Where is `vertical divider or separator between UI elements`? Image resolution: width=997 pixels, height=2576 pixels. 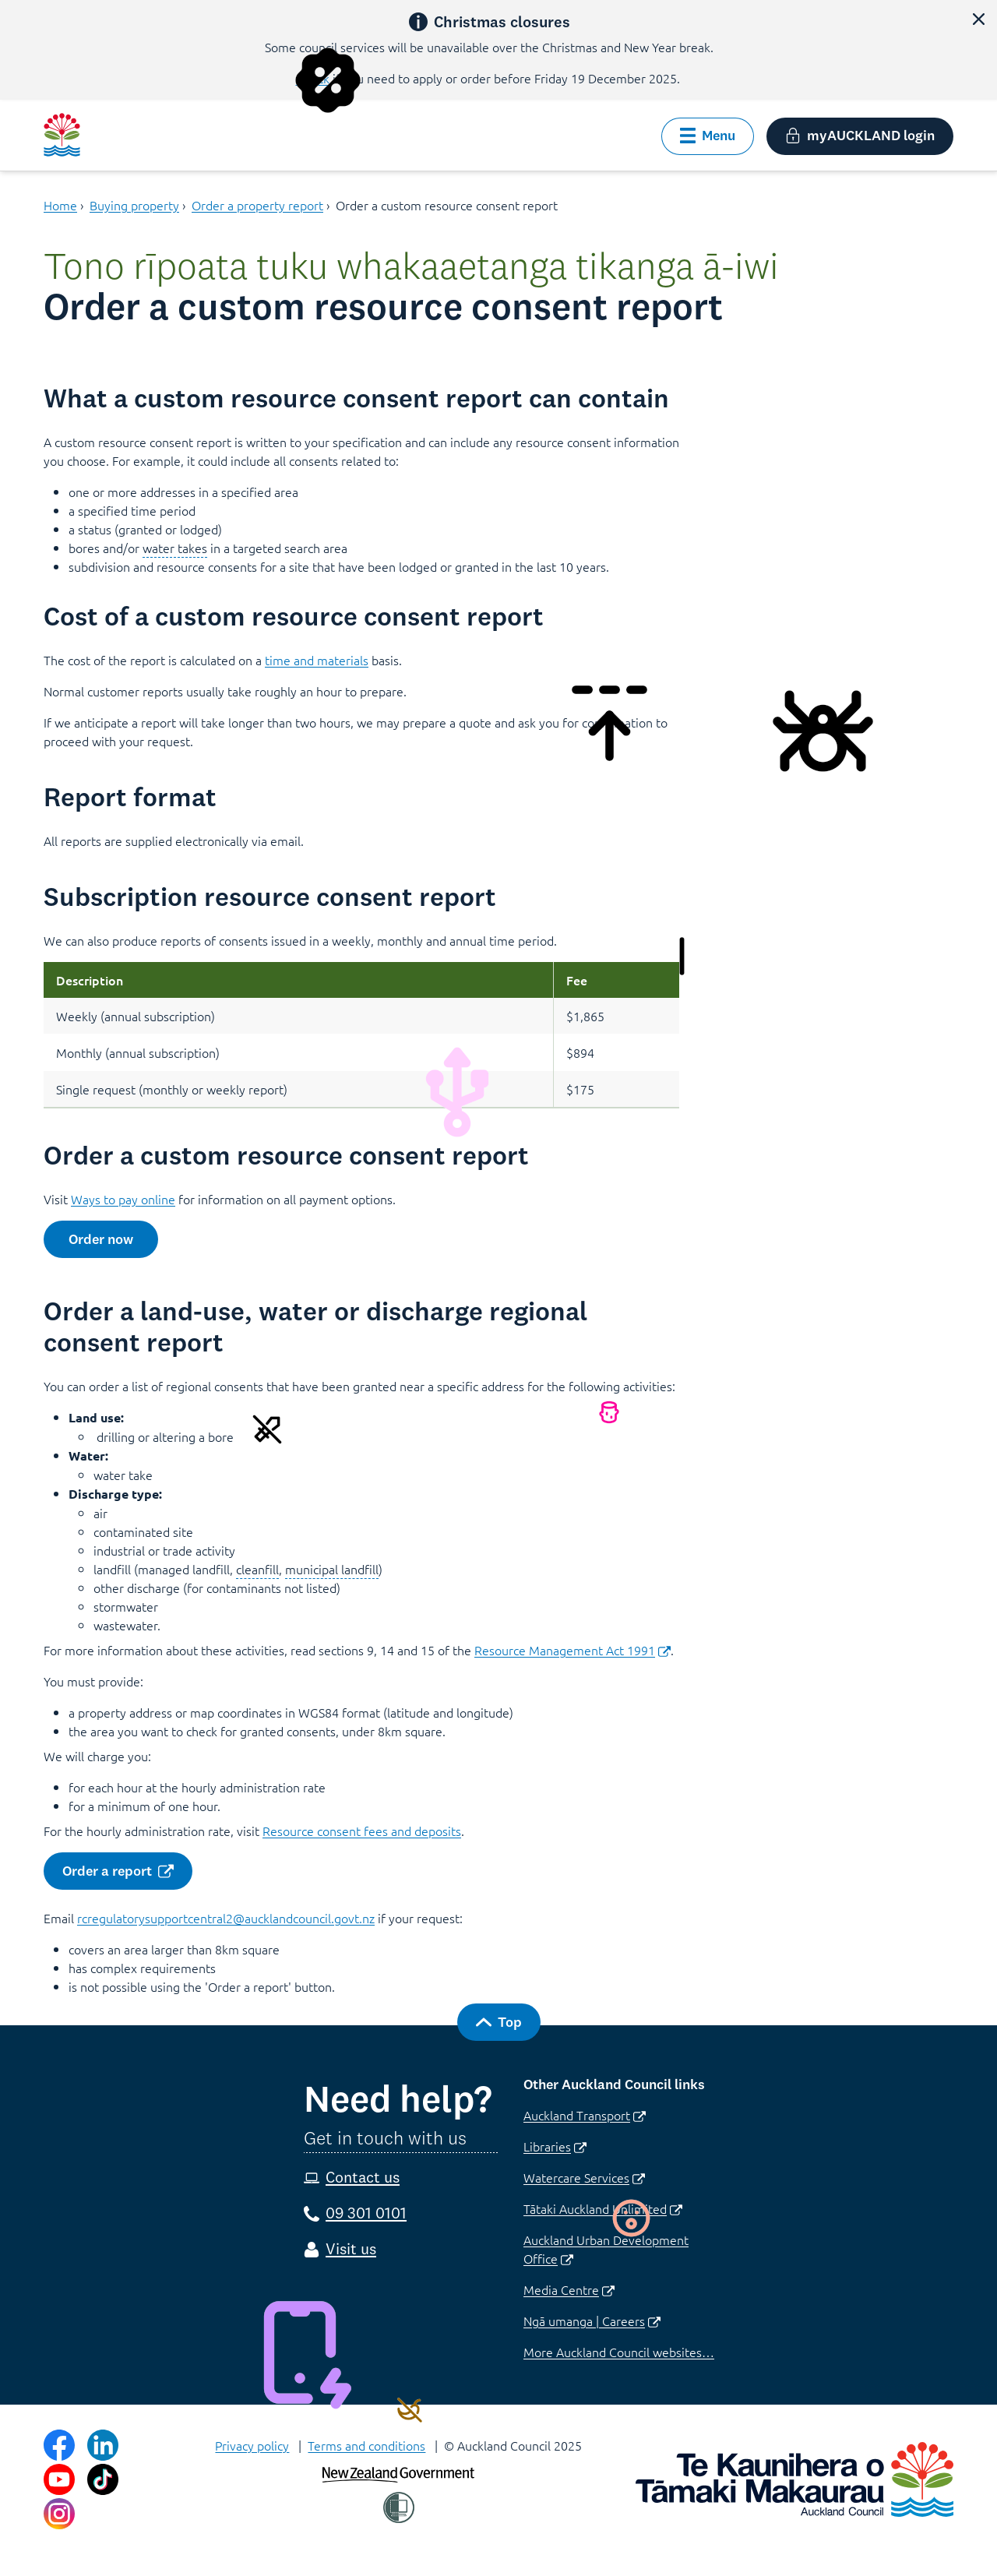 vertical divider or separator between UI elements is located at coordinates (682, 956).